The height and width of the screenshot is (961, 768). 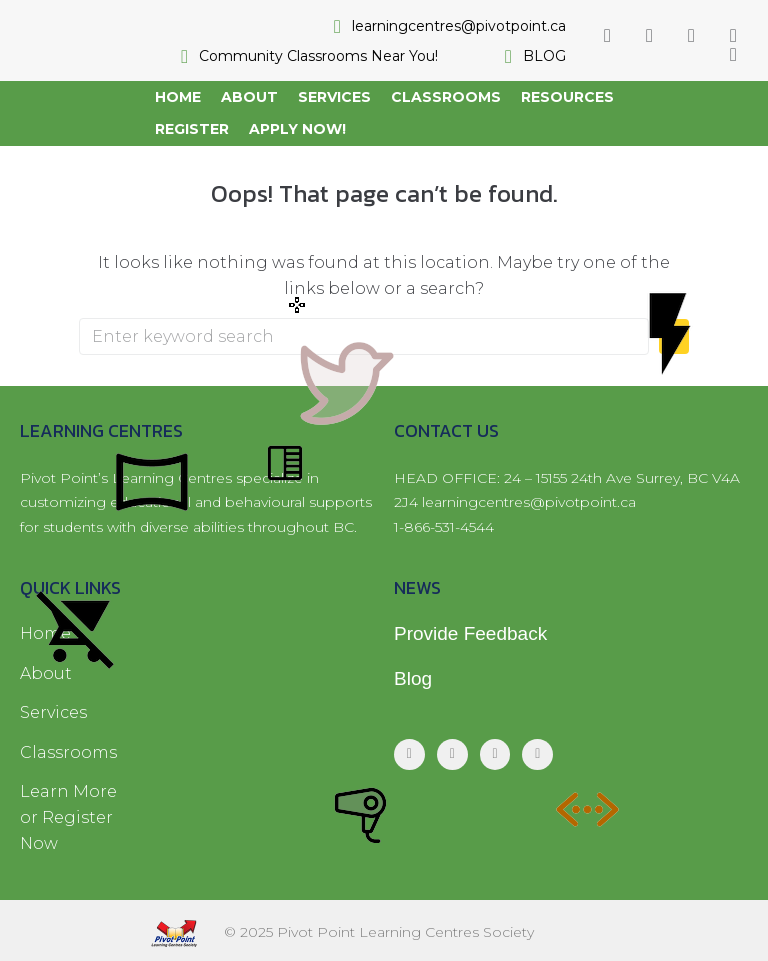 What do you see at coordinates (152, 482) in the screenshot?
I see `switch to horizontal panorama mode` at bounding box center [152, 482].